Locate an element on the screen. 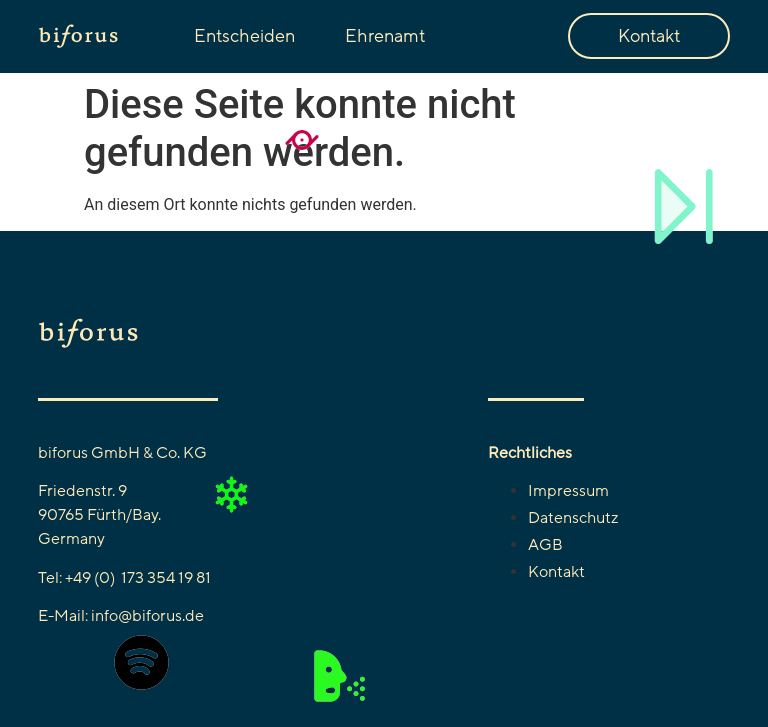  select epicene or non-binary gender option is located at coordinates (302, 140).